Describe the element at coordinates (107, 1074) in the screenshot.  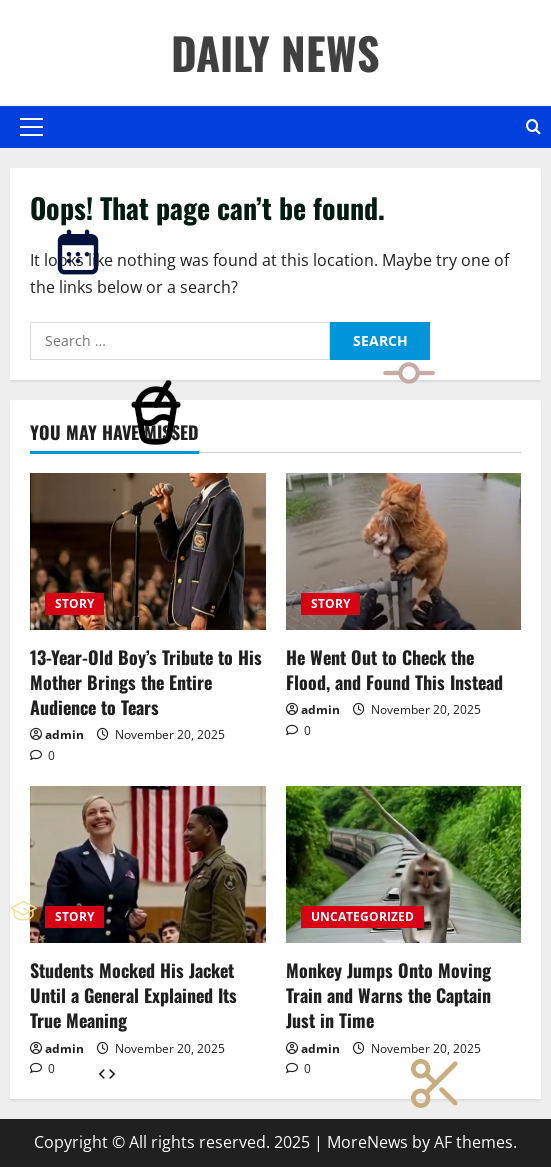
I see `view or edit source code` at that location.